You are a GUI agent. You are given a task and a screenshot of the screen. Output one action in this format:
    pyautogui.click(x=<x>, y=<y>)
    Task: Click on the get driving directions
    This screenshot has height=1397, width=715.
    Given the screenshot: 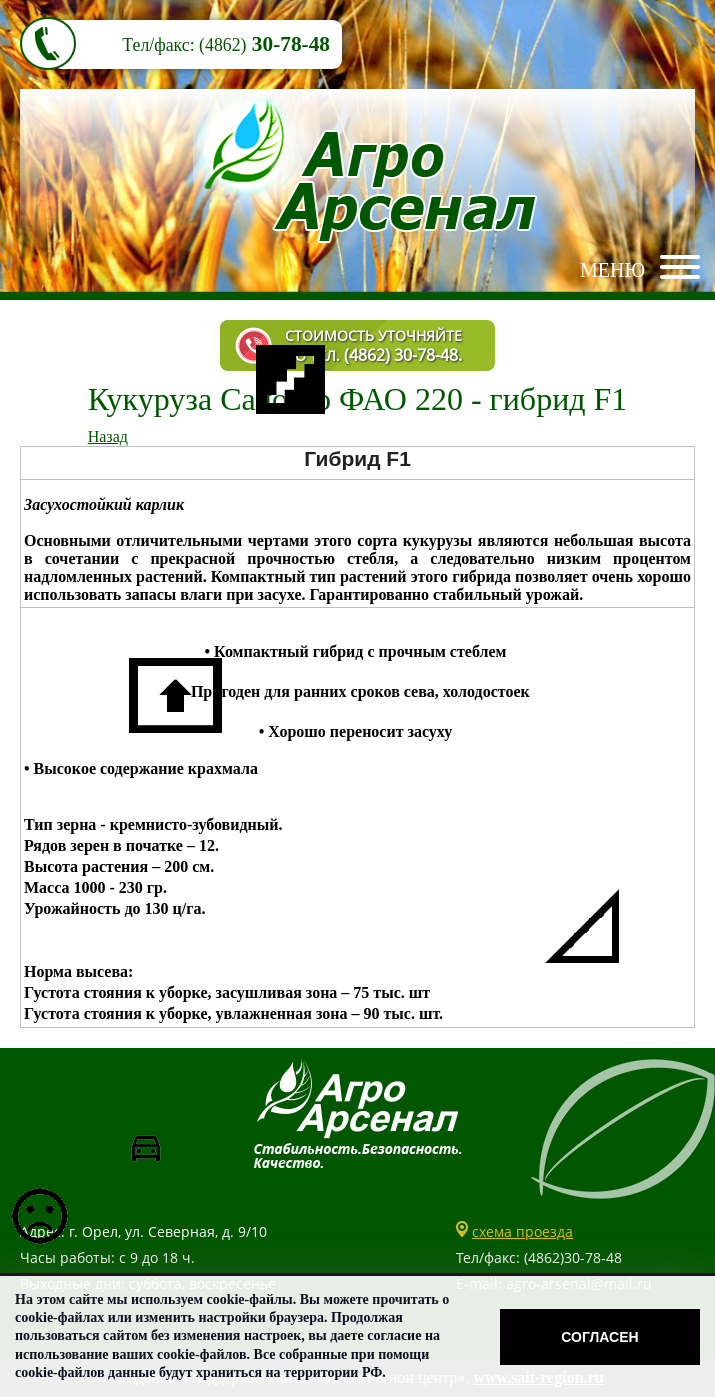 What is the action you would take?
    pyautogui.click(x=146, y=1147)
    